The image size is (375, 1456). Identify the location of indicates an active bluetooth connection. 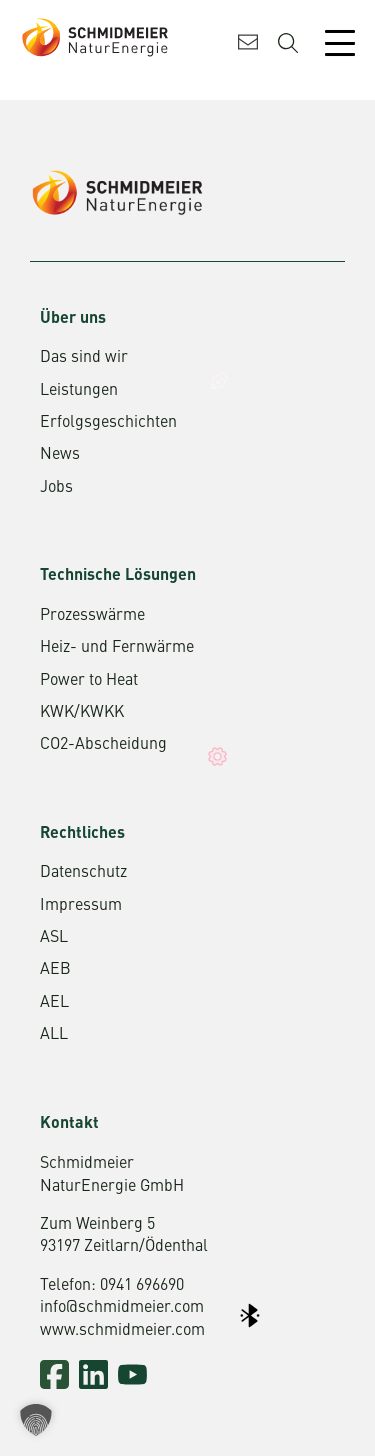
(249, 1315).